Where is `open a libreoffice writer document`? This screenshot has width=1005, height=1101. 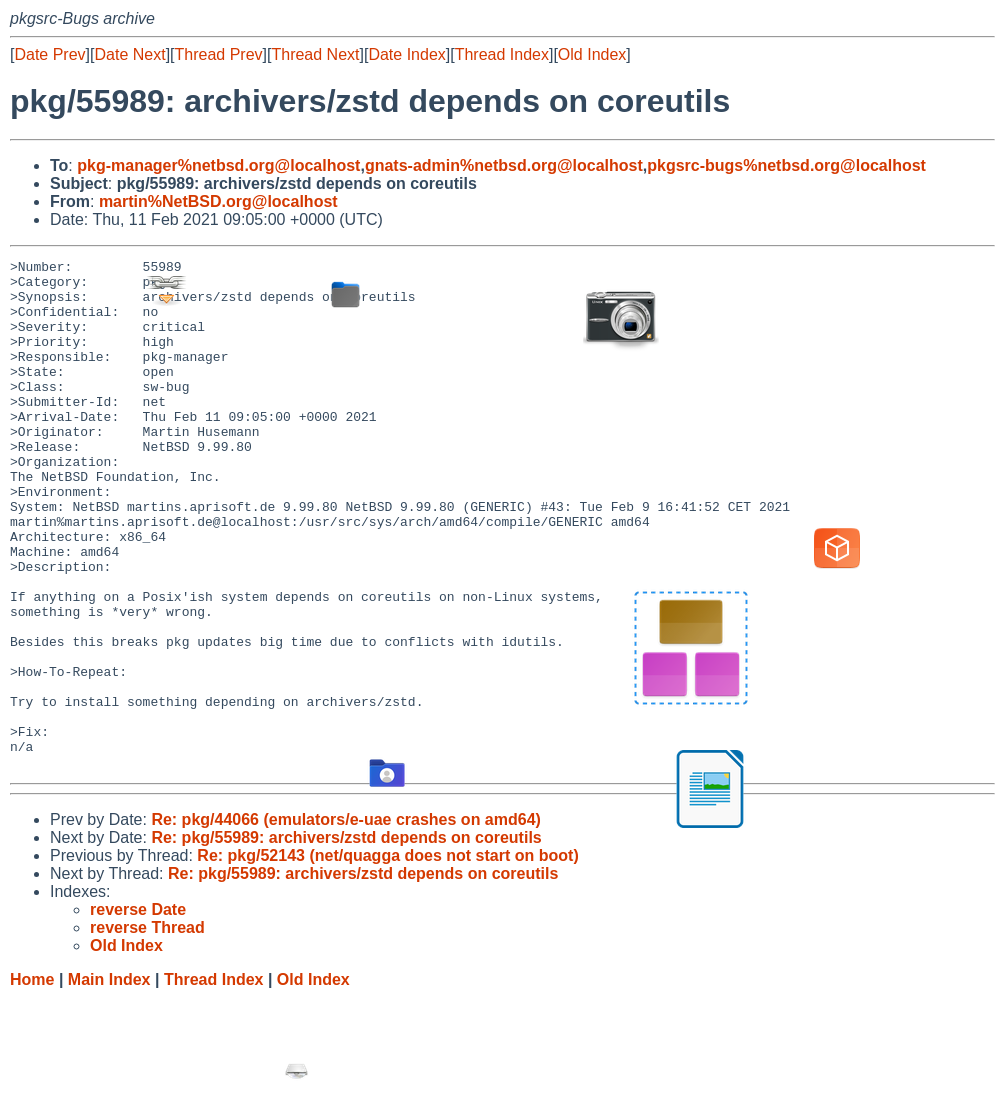
open a libreoffice writer document is located at coordinates (710, 789).